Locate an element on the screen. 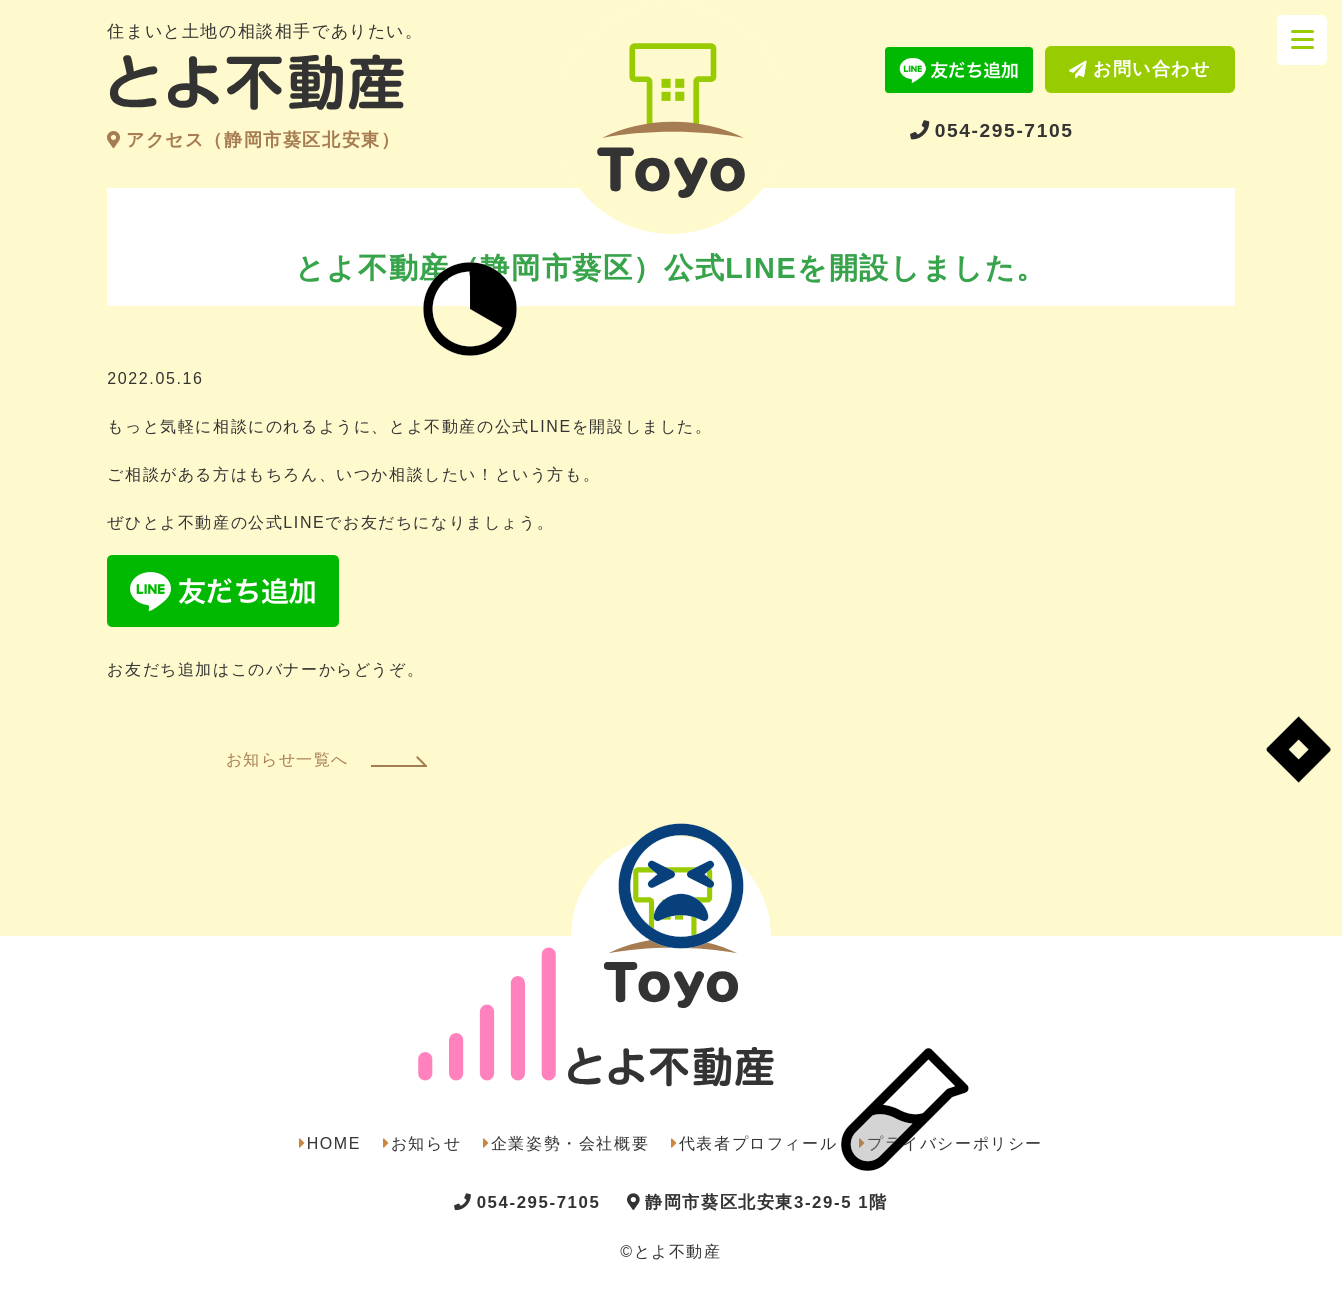  indicates 33% progress or completion is located at coordinates (470, 309).